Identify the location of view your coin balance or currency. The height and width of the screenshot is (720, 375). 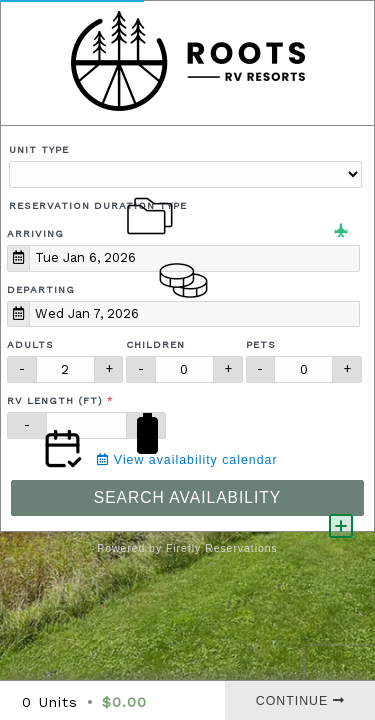
(183, 280).